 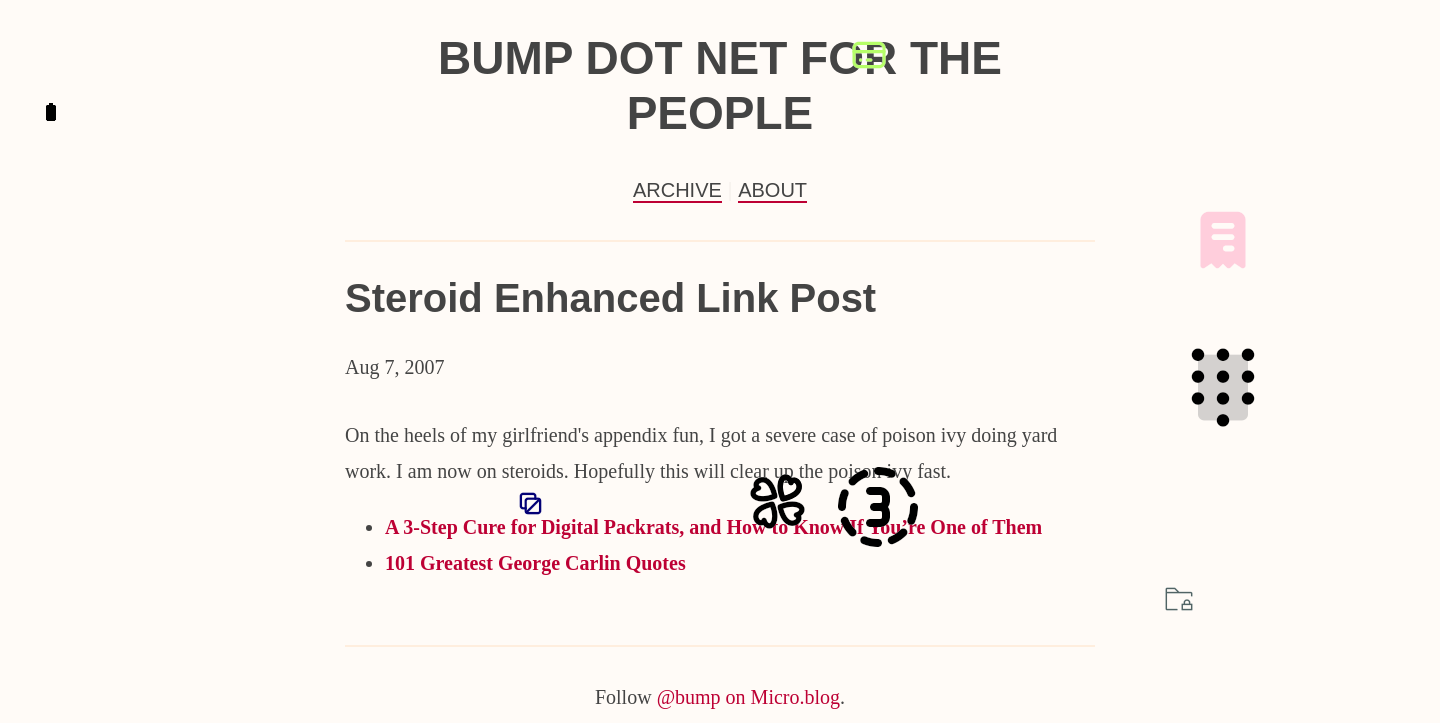 What do you see at coordinates (878, 507) in the screenshot?
I see `step 3 of a multi-step process` at bounding box center [878, 507].